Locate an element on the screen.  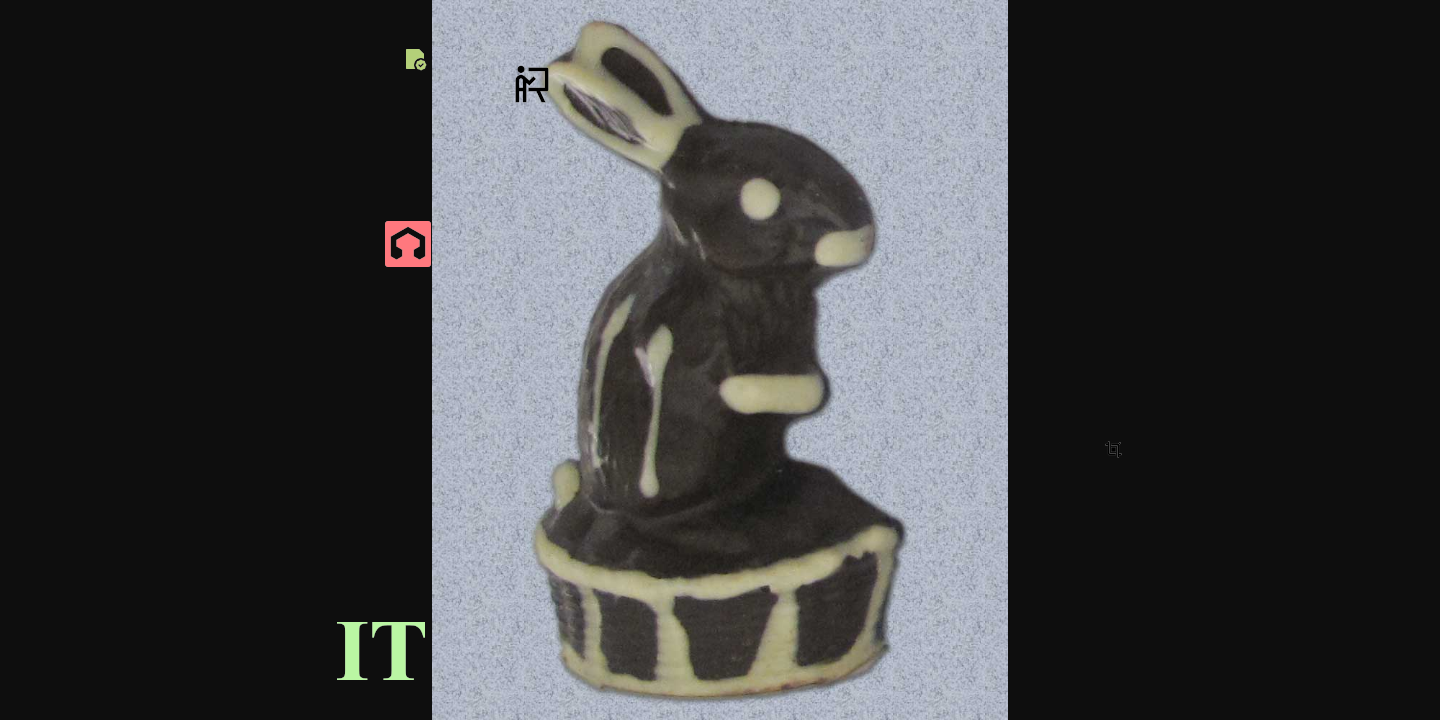
visit The Irish Times website is located at coordinates (381, 651).